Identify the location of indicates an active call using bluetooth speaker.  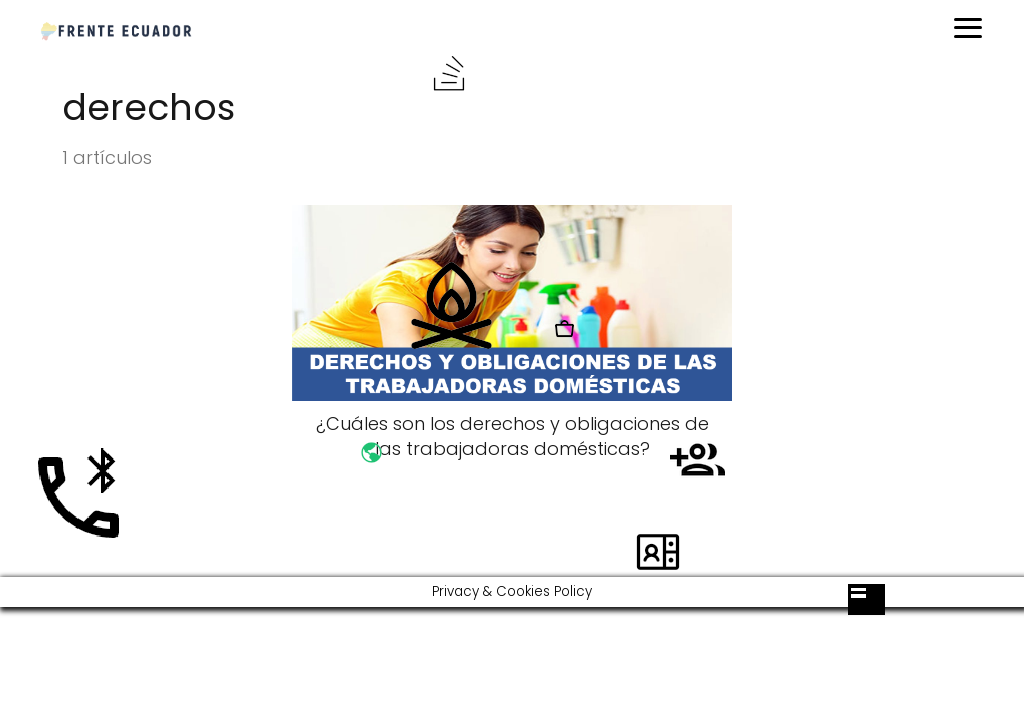
(78, 497).